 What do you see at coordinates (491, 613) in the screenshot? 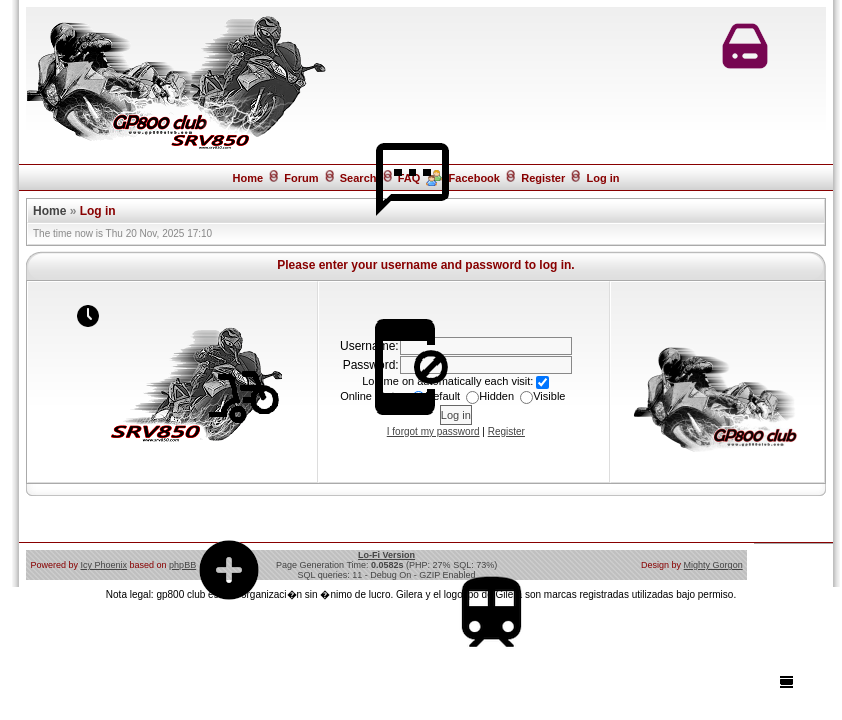
I see `view train schedules or routes` at bounding box center [491, 613].